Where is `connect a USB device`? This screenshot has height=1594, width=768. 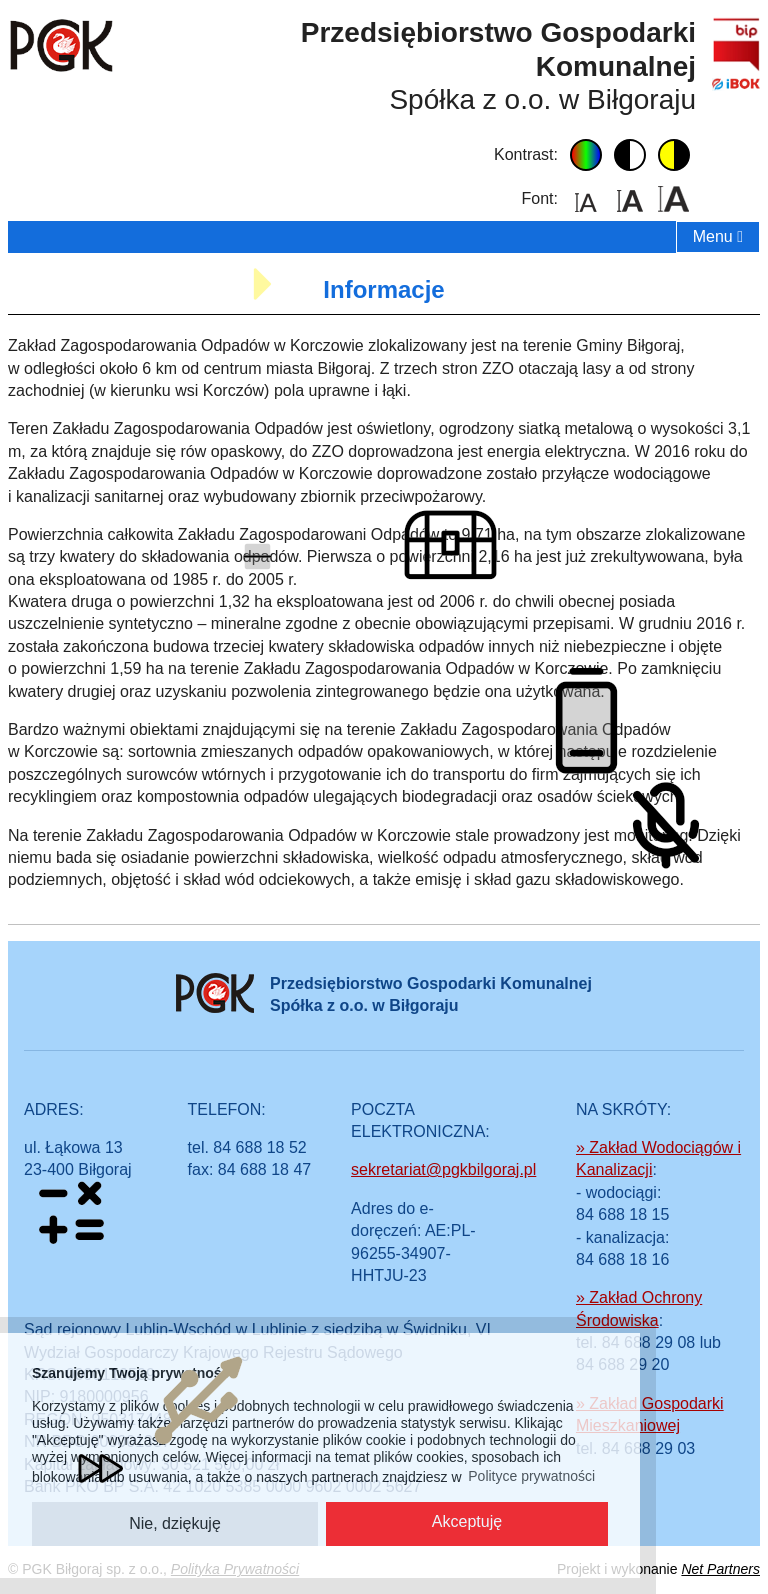
connect a USB device is located at coordinates (198, 1400).